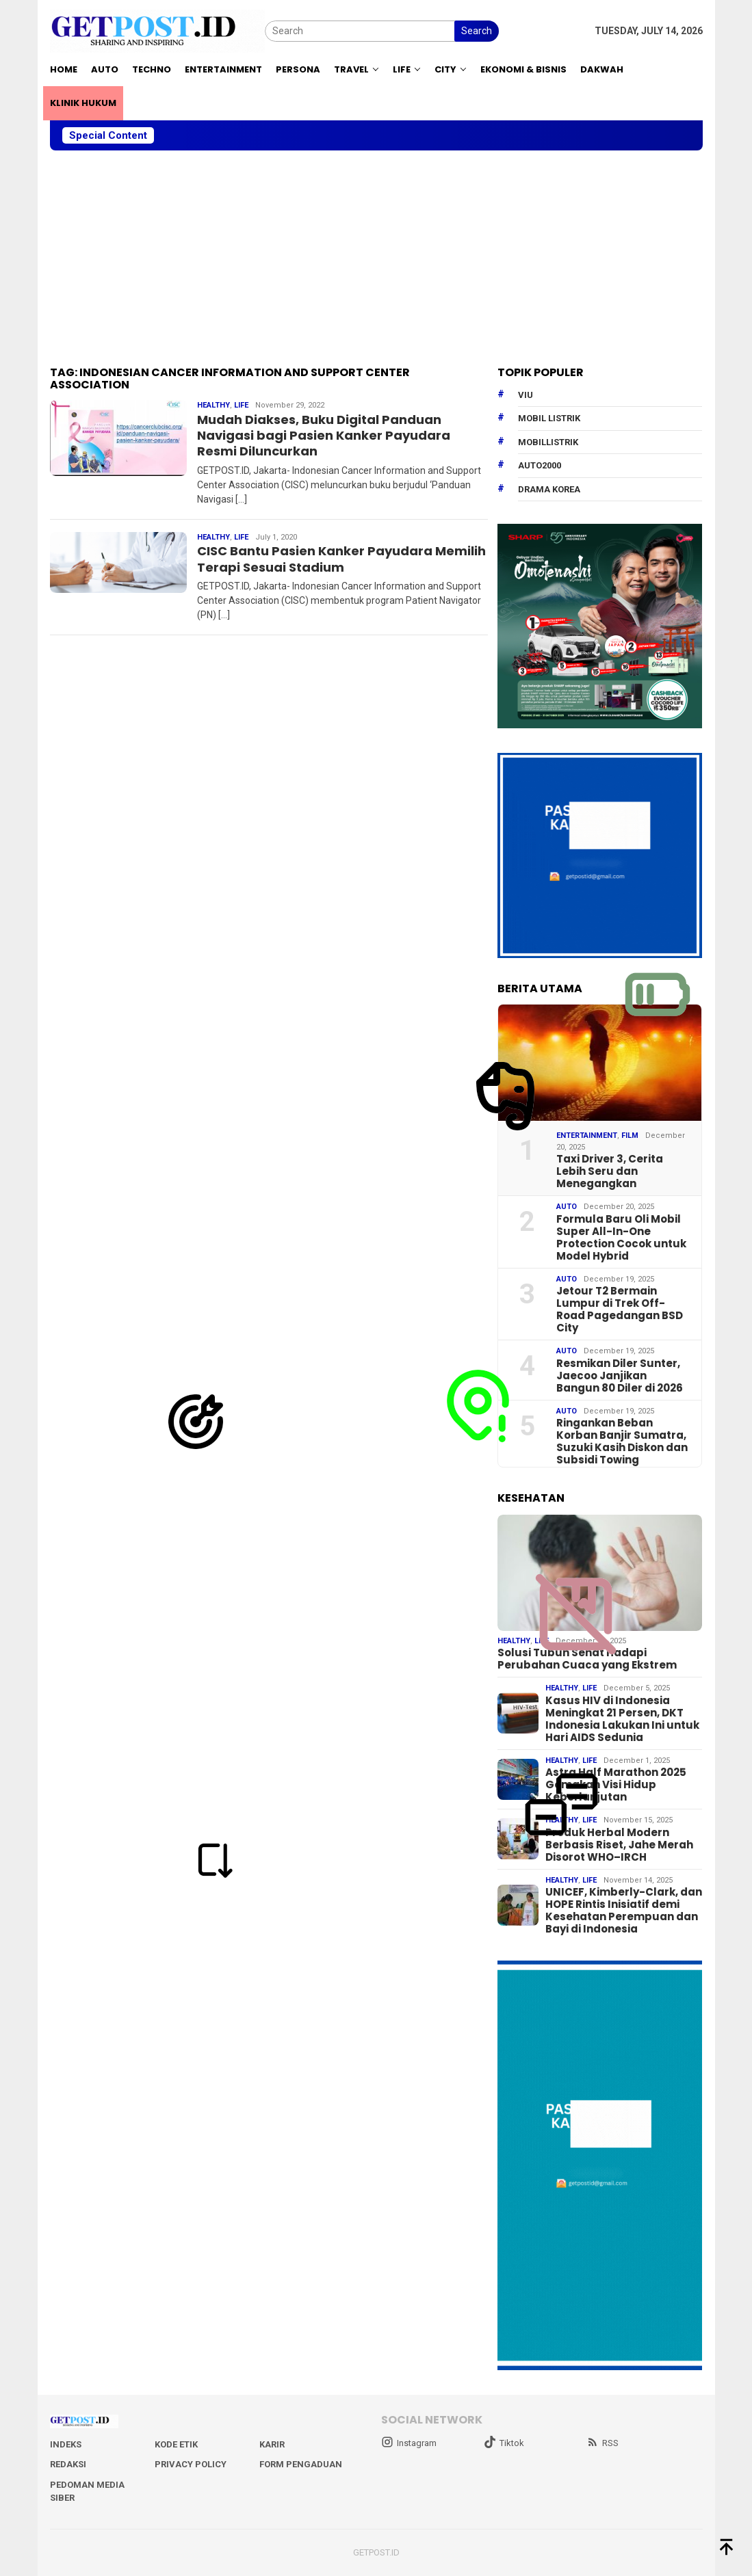 This screenshot has width=752, height=2576. Describe the element at coordinates (214, 1859) in the screenshot. I see `auto-fit content to bottom boundary` at that location.